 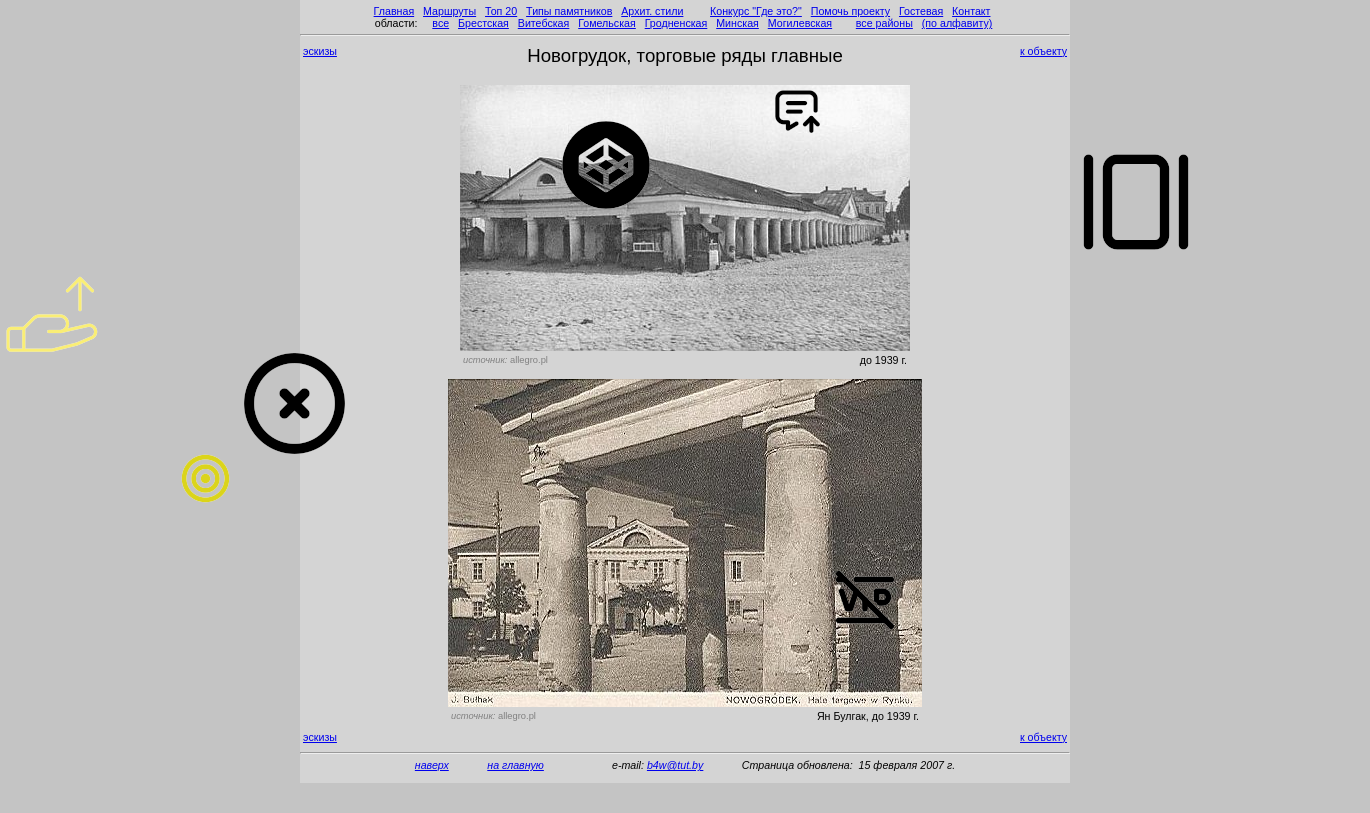 What do you see at coordinates (606, 165) in the screenshot?
I see `open CodePen website or app` at bounding box center [606, 165].